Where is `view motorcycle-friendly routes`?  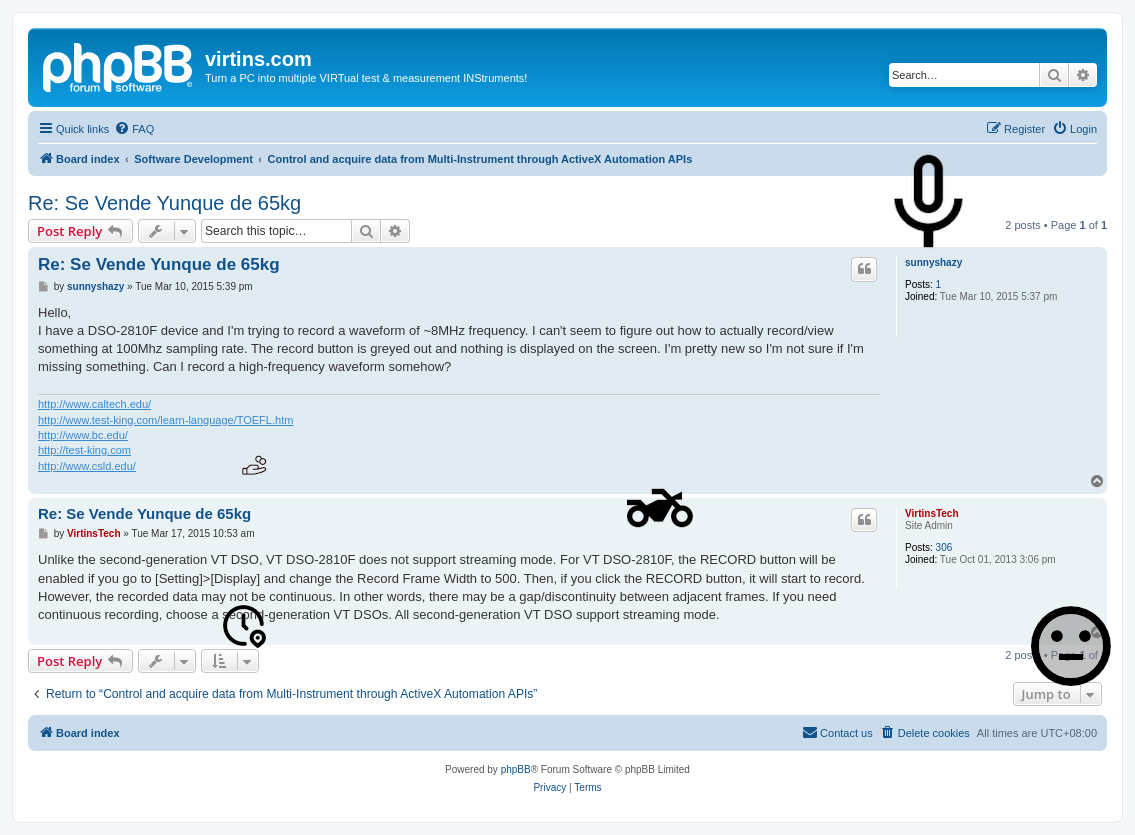 view motorcycle-friendly routes is located at coordinates (660, 508).